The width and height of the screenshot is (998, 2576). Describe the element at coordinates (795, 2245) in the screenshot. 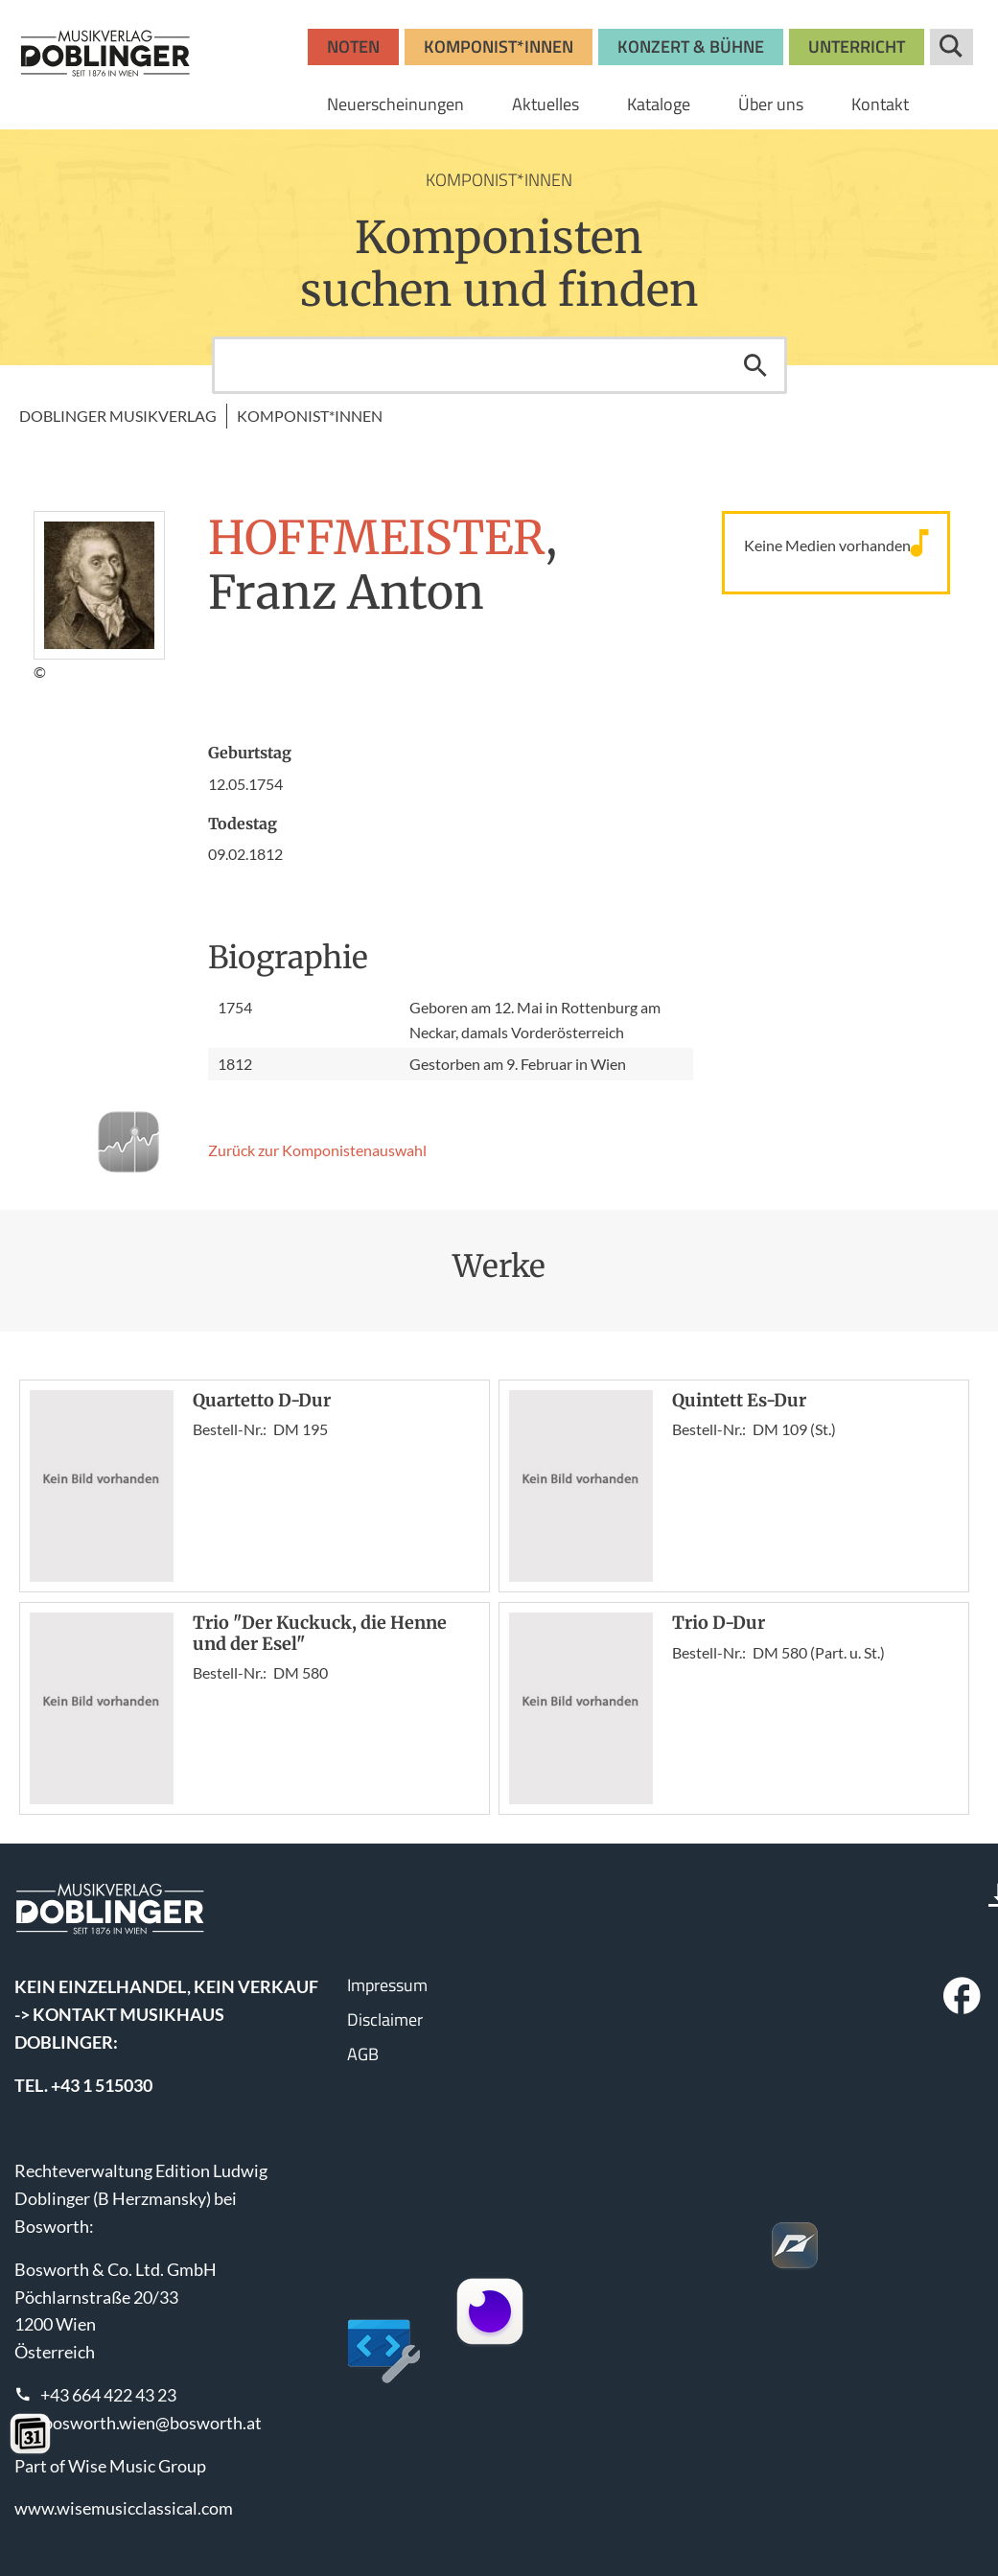

I see `launch need for speed no limits game` at that location.